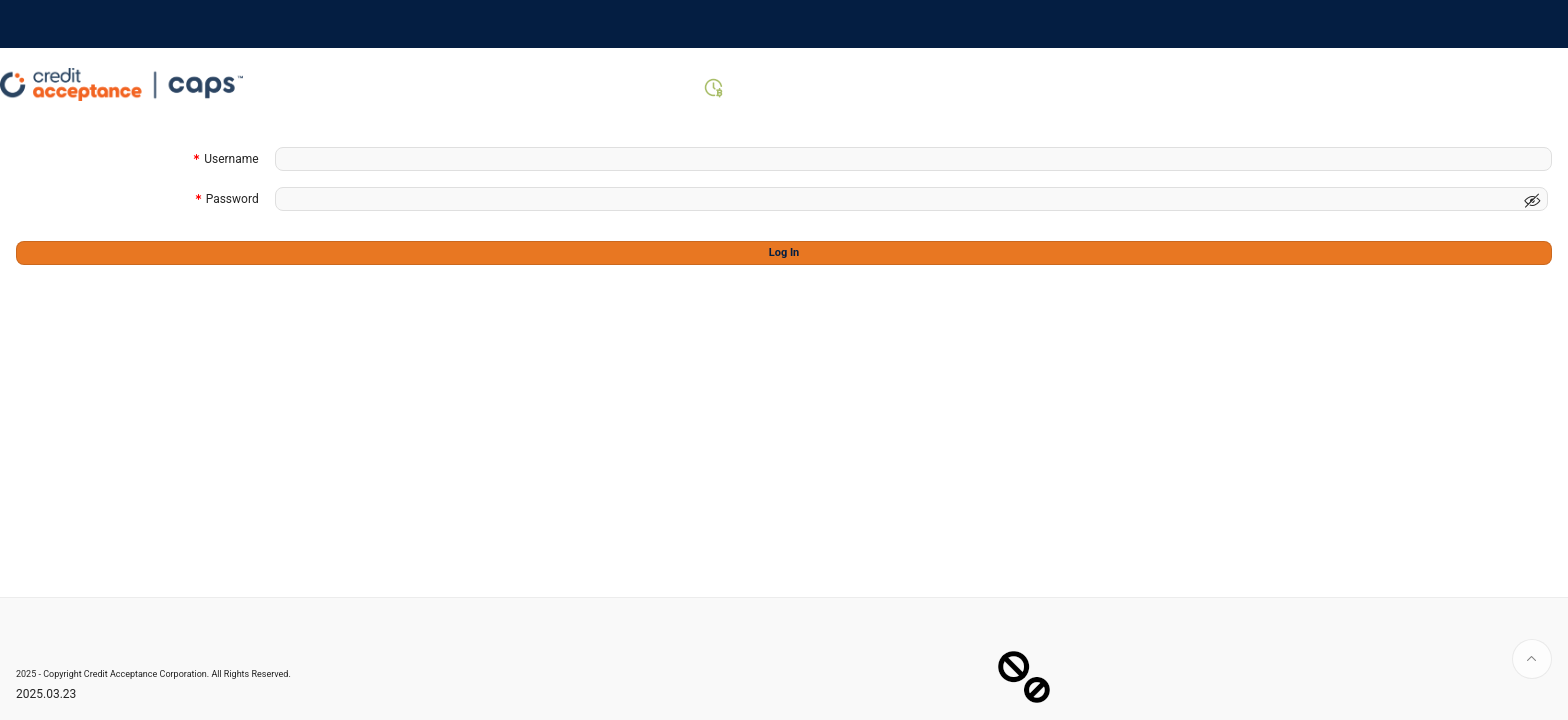 This screenshot has width=1568, height=720. What do you see at coordinates (1024, 677) in the screenshot?
I see `access medication tracking or reminders` at bounding box center [1024, 677].